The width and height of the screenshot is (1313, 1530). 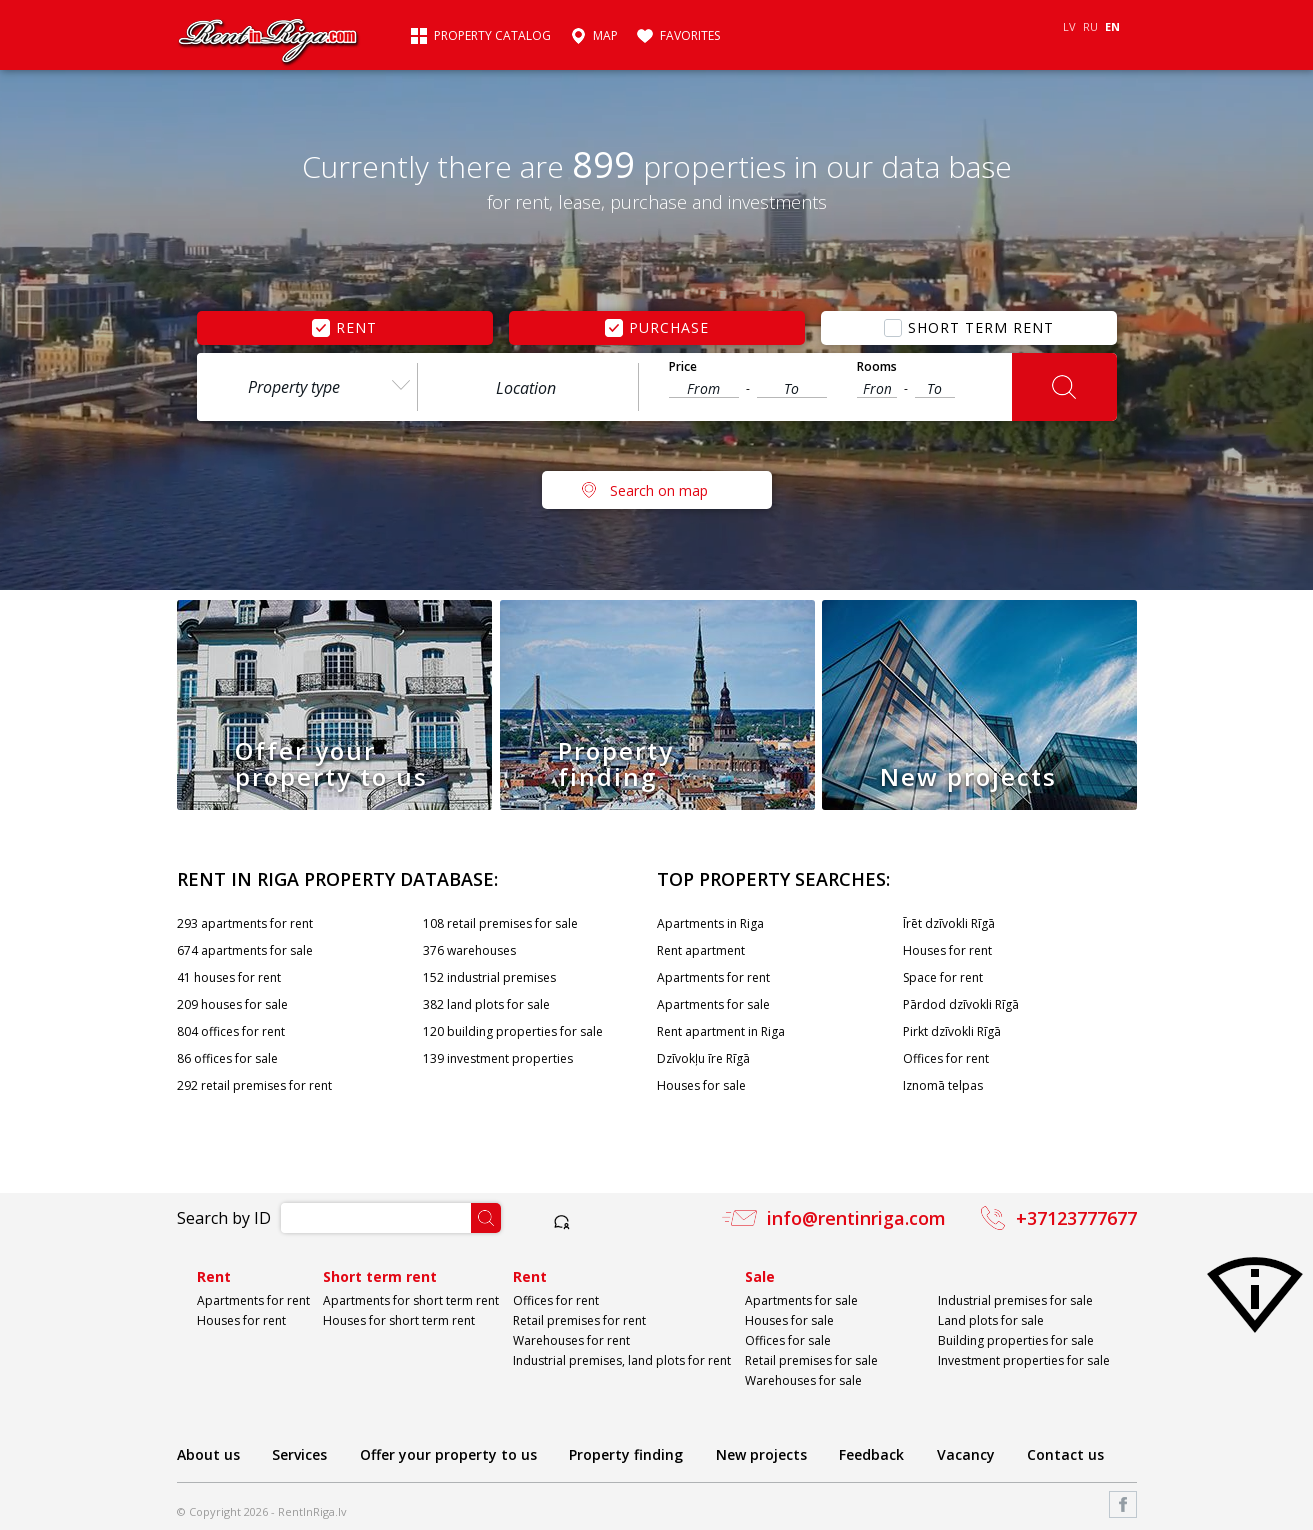 I want to click on view conversation with a specific contact, so click(x=561, y=1221).